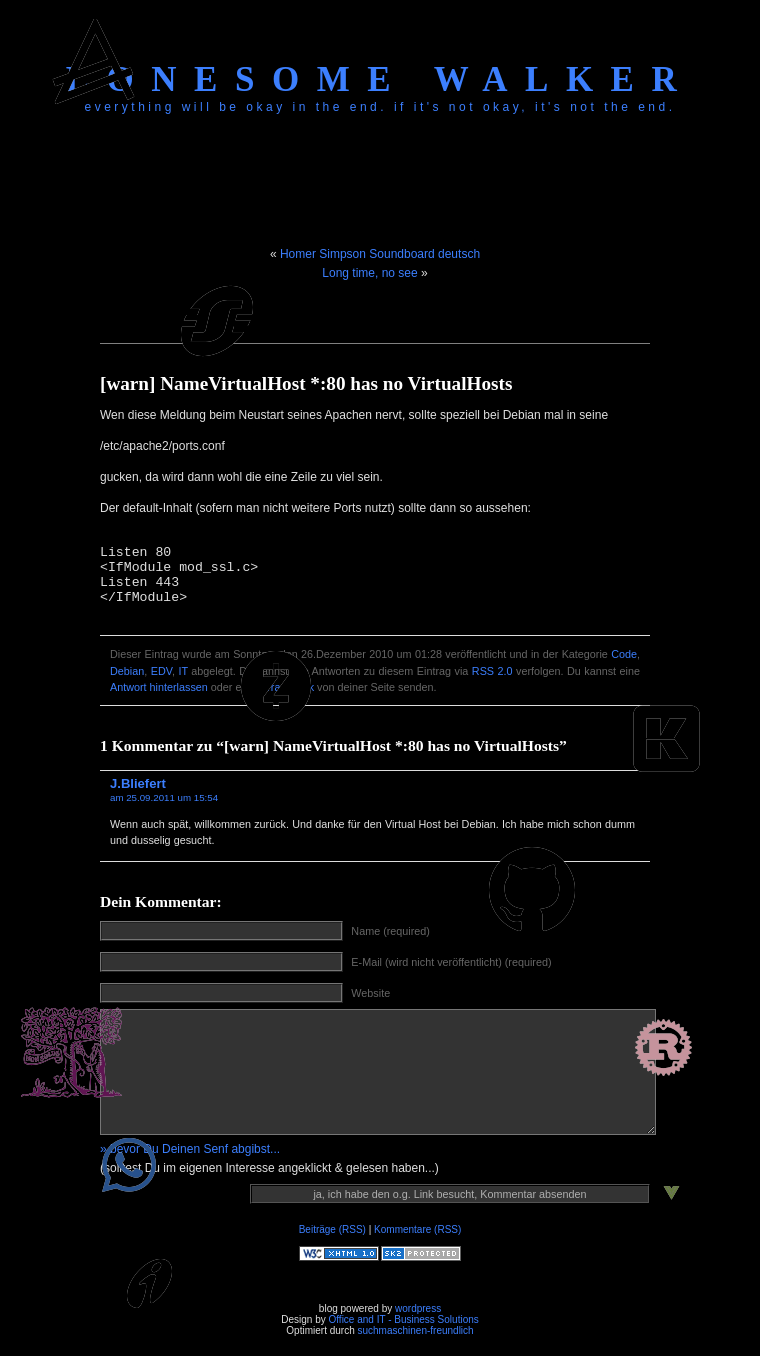 The height and width of the screenshot is (1356, 760). Describe the element at coordinates (666, 738) in the screenshot. I see `korvue brand logo` at that location.